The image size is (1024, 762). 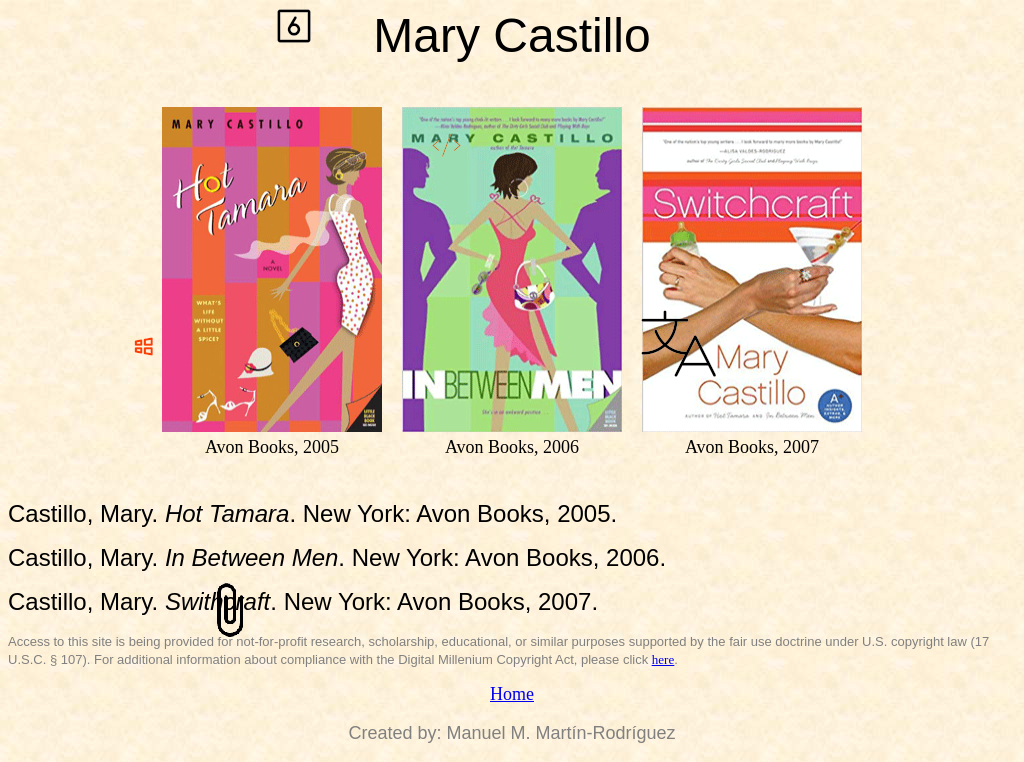 I want to click on open the windows start menu, so click(x=144, y=346).